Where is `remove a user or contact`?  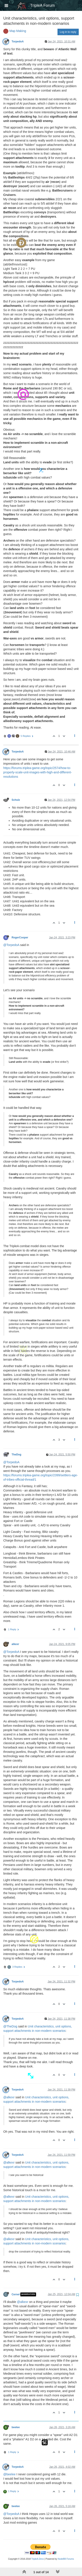
remove a user or contact is located at coordinates (41, 470).